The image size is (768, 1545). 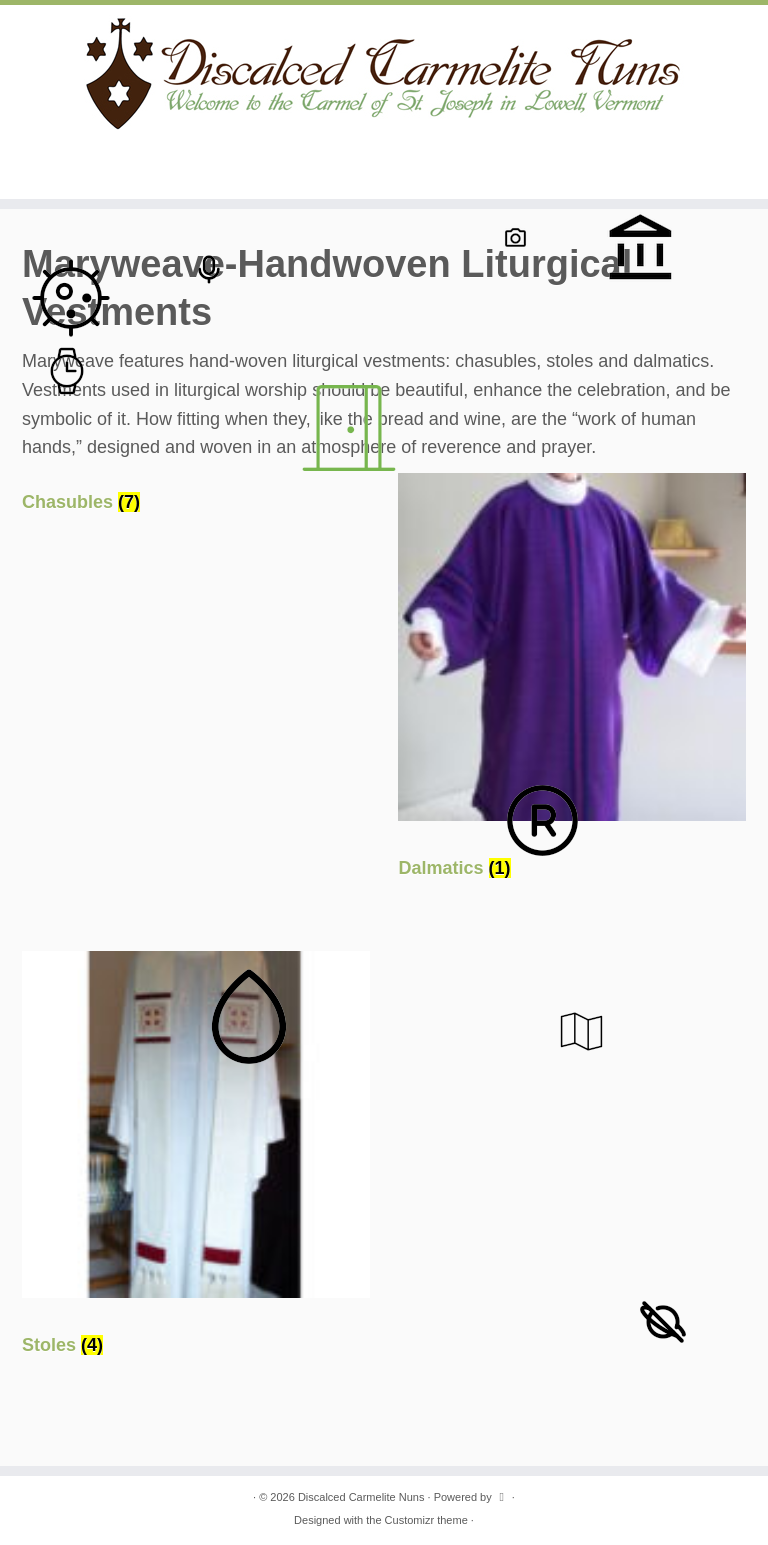 What do you see at coordinates (67, 371) in the screenshot?
I see `view time or clock settings` at bounding box center [67, 371].